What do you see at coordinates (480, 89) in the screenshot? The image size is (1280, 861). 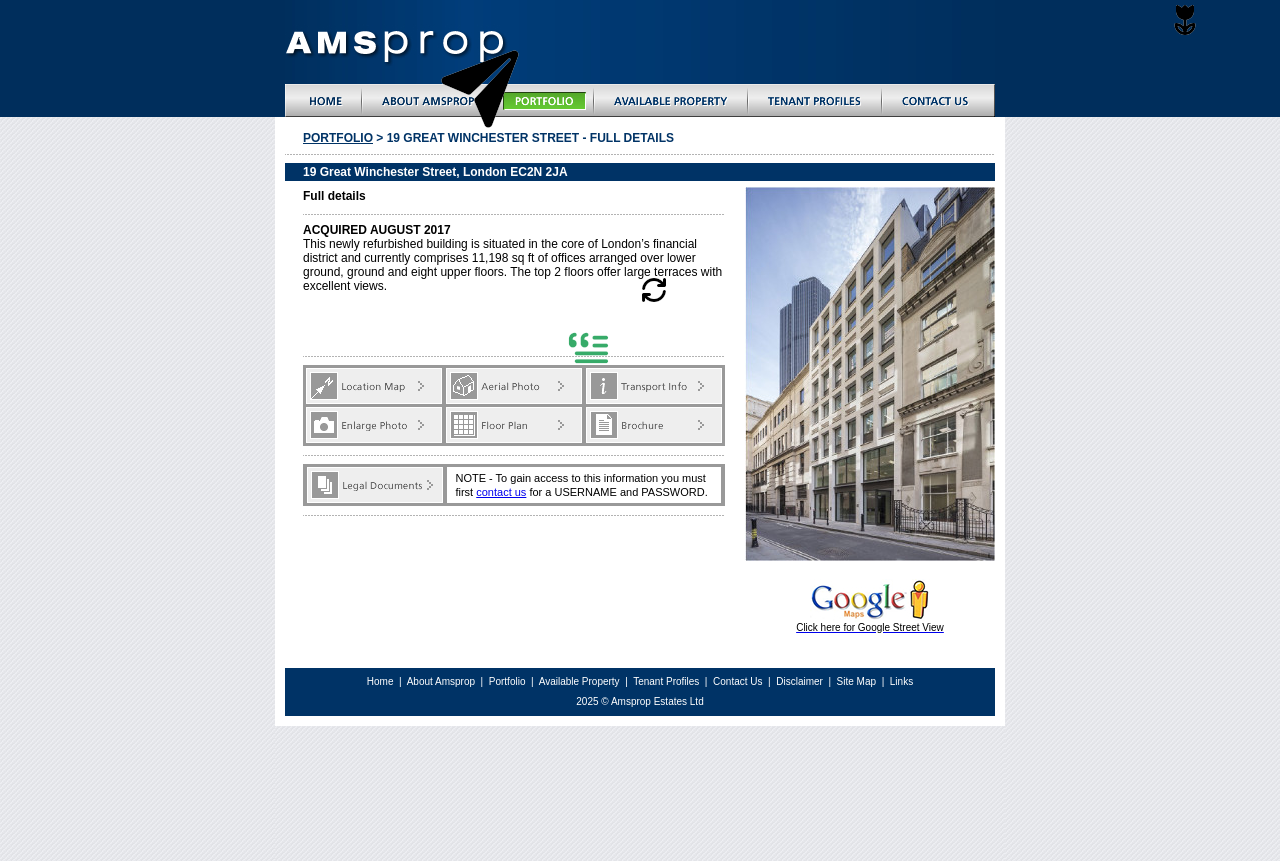 I see `send a message` at bounding box center [480, 89].